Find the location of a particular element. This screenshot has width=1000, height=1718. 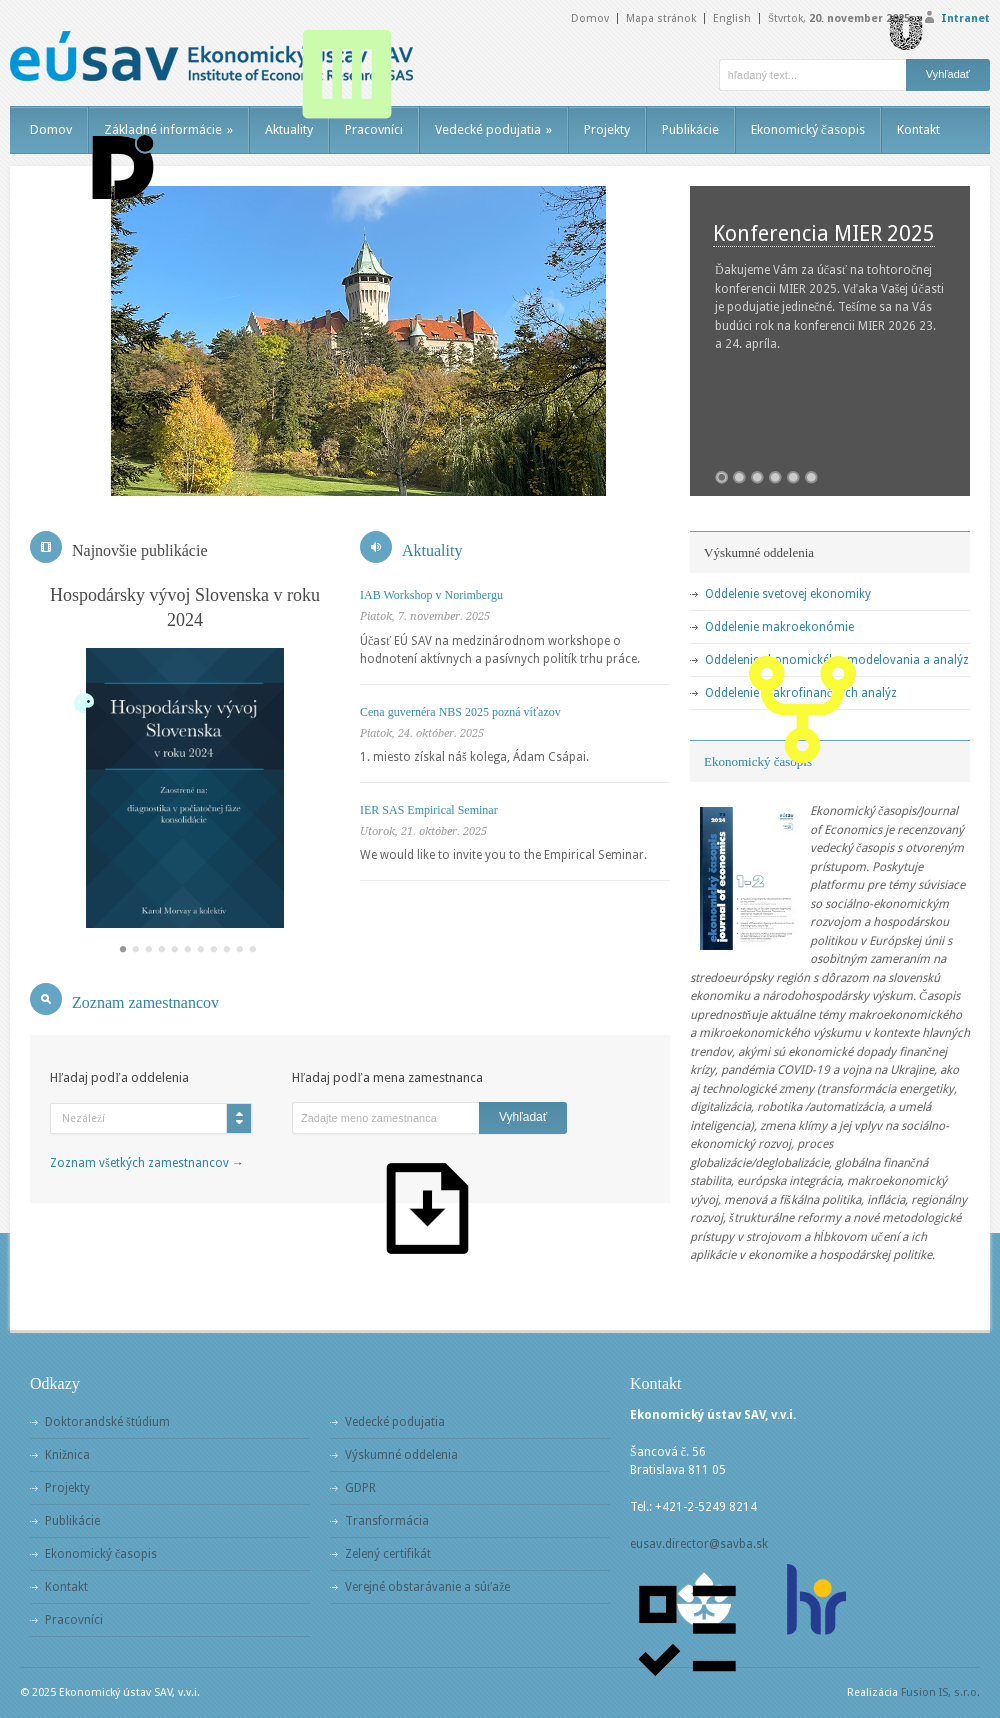

switch to vertical column layout is located at coordinates (347, 74).